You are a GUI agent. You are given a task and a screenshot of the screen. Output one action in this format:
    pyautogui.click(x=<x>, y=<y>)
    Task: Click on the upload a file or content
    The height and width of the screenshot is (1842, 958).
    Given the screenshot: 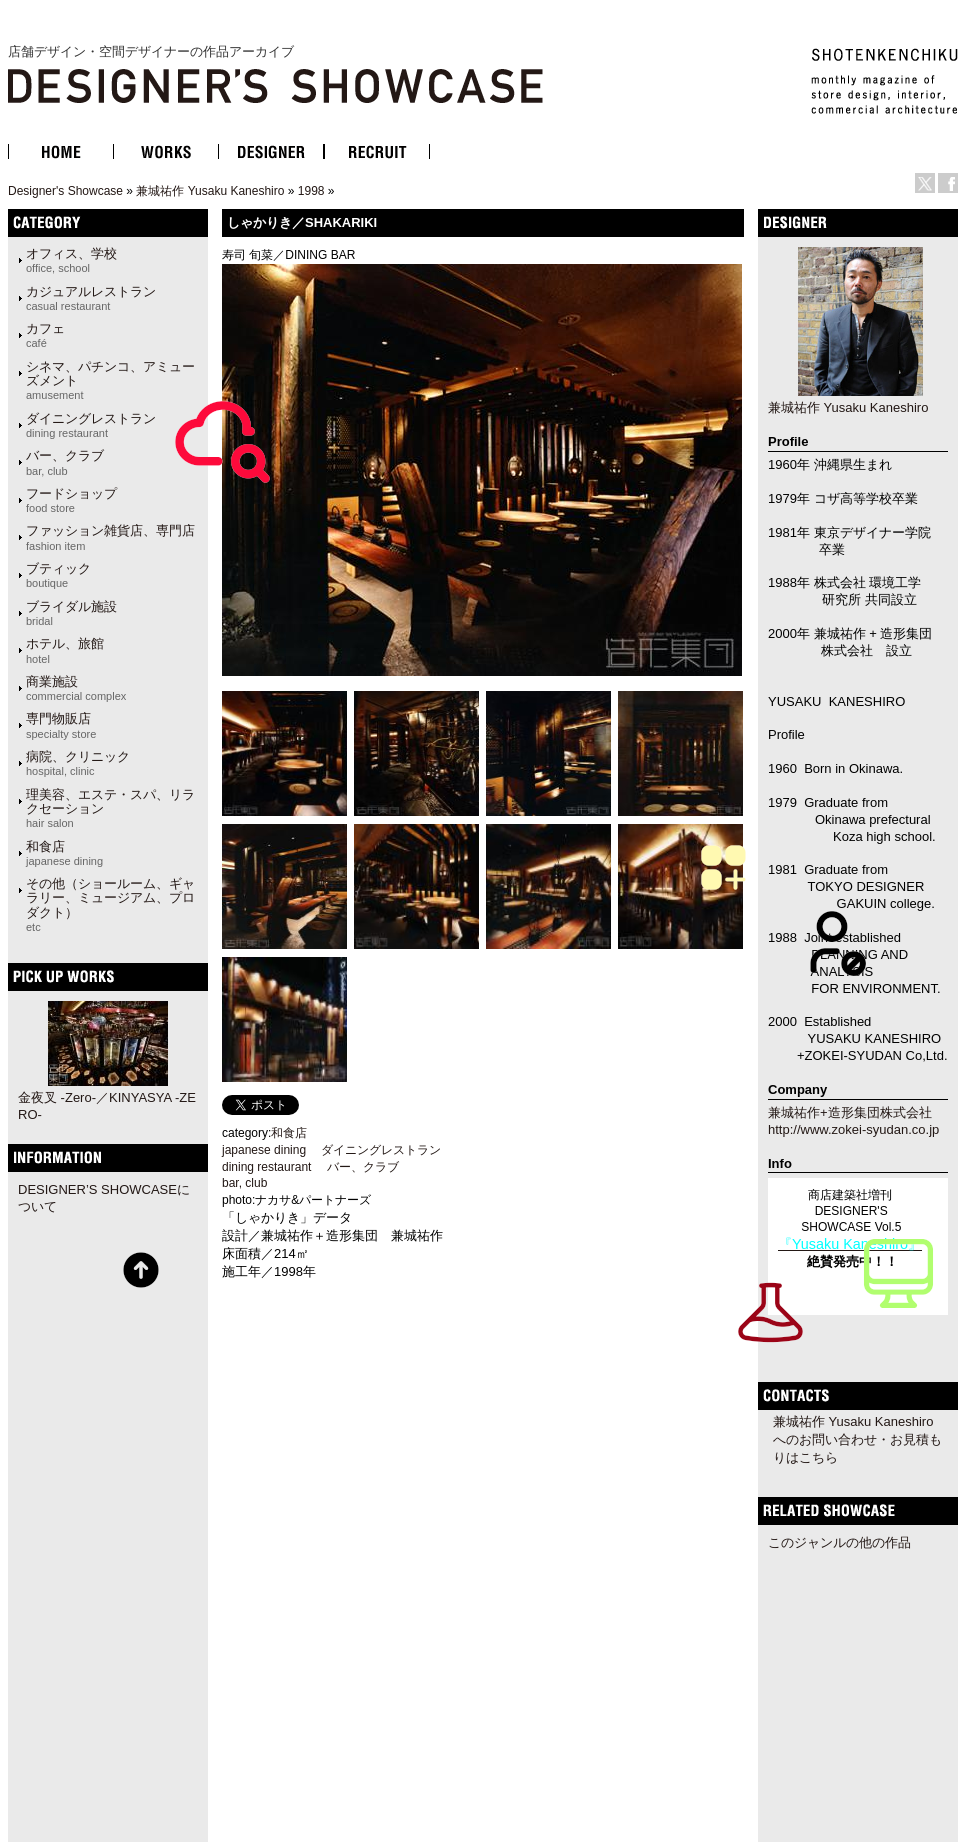 What is the action you would take?
    pyautogui.click(x=141, y=1270)
    